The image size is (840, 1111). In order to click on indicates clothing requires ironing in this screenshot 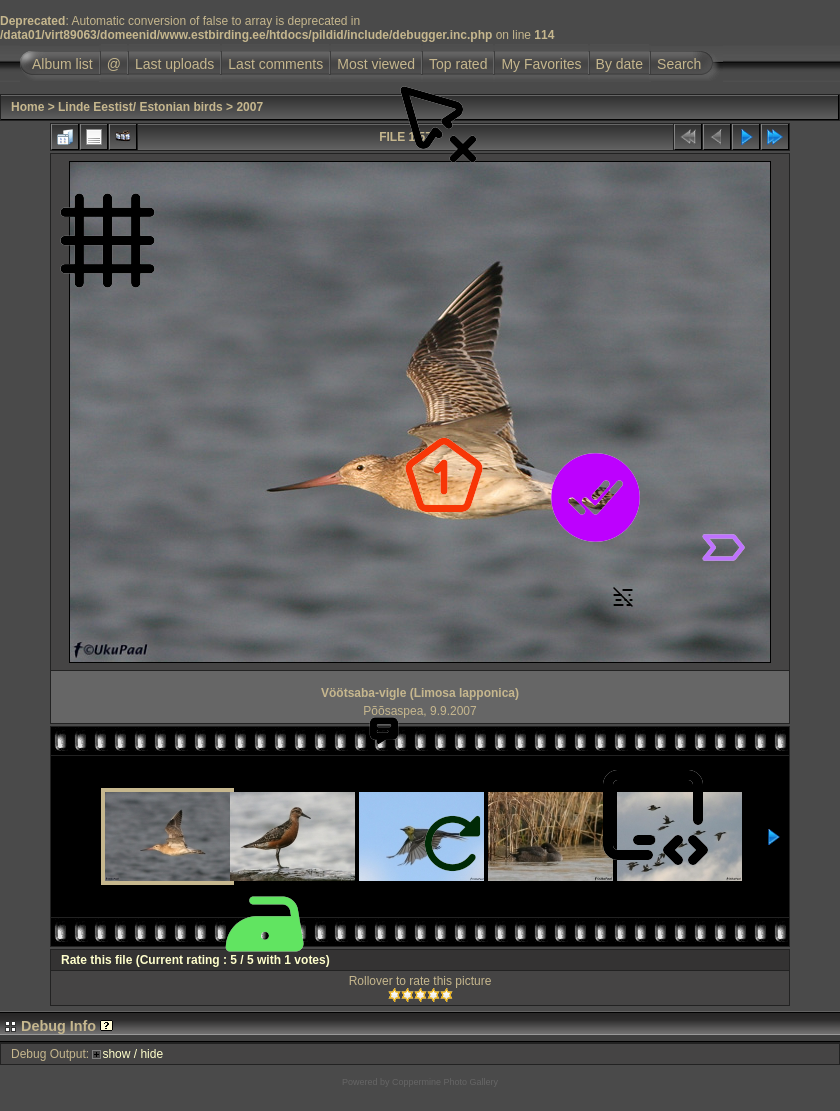, I will do `click(265, 924)`.